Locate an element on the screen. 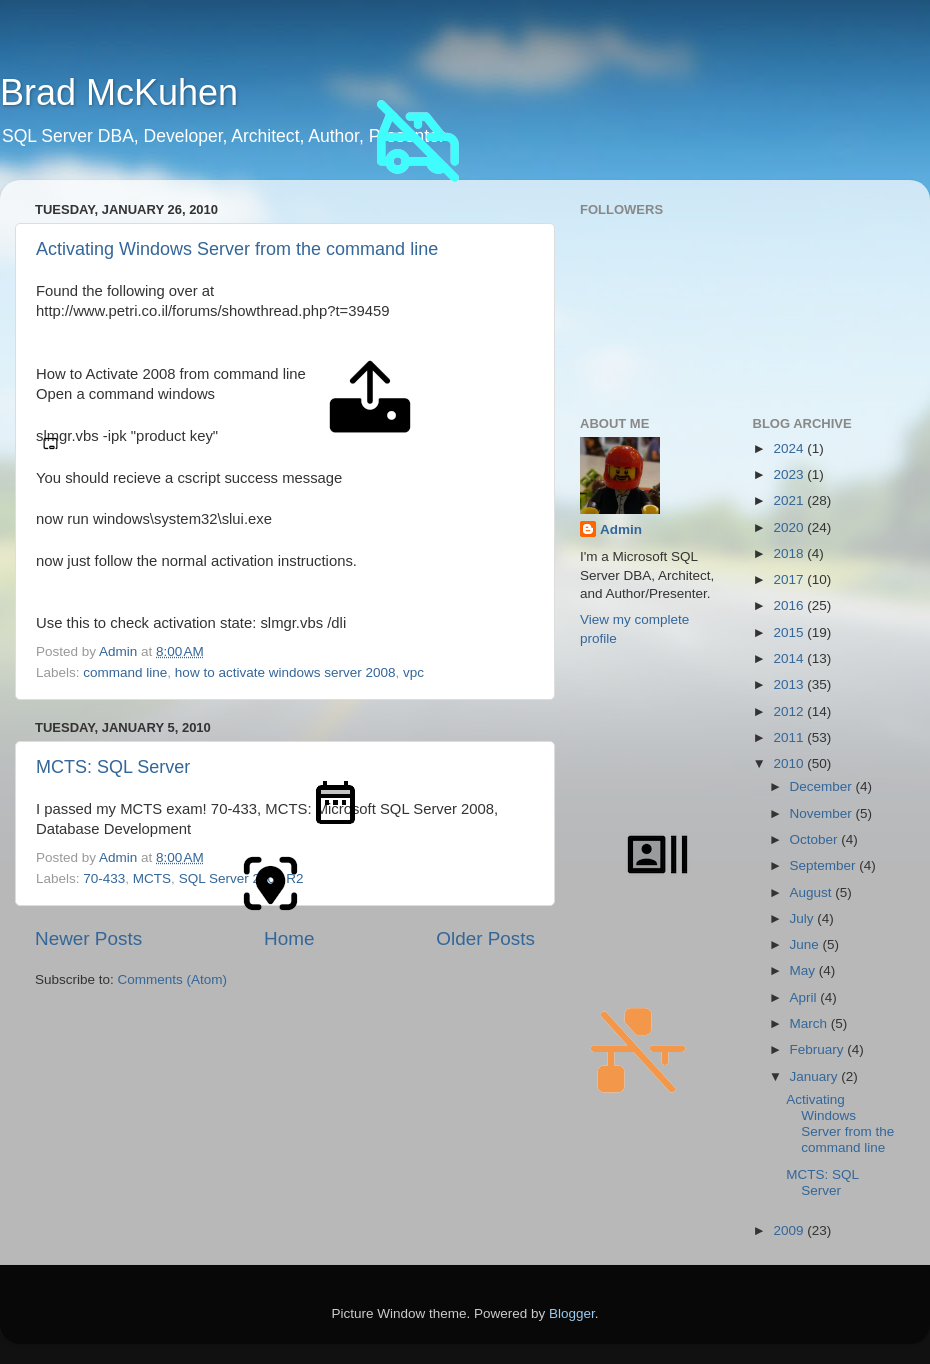  select a date range is located at coordinates (335, 802).